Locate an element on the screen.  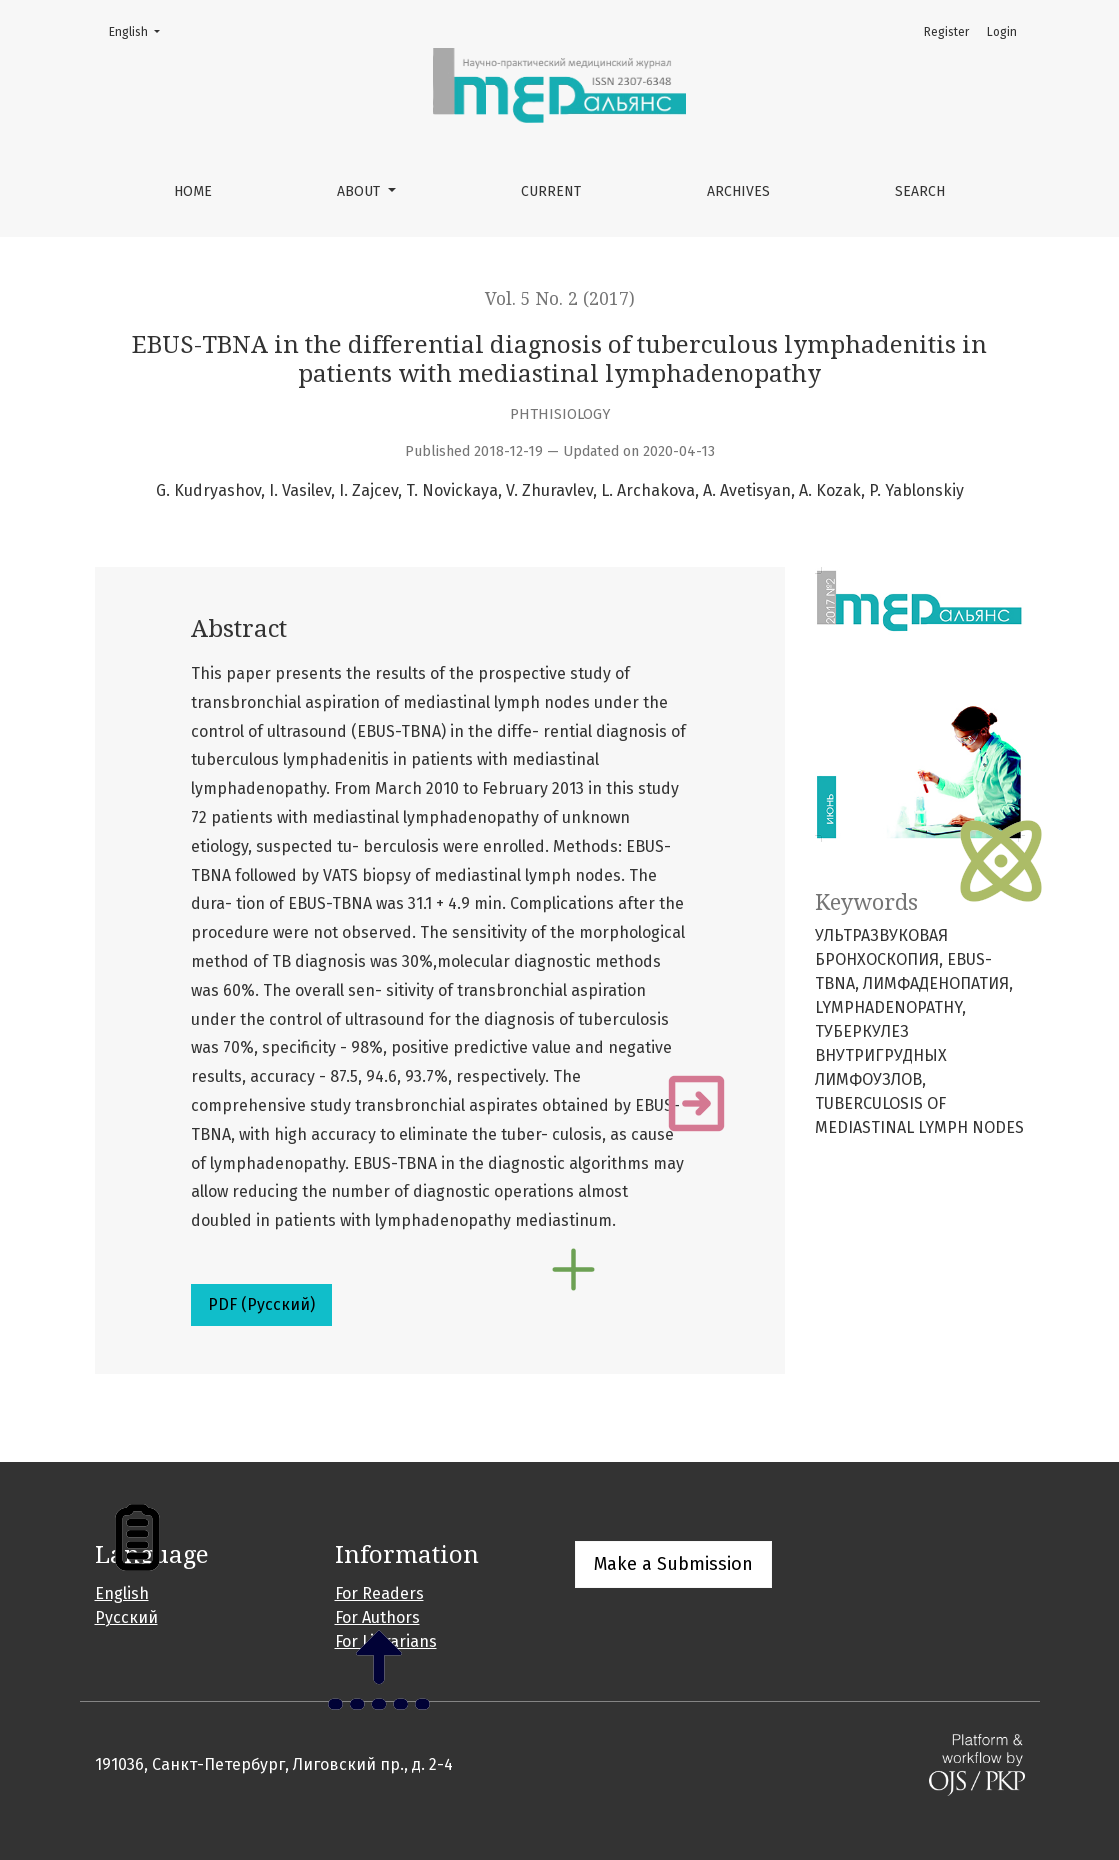
add a new item is located at coordinates (573, 1269).